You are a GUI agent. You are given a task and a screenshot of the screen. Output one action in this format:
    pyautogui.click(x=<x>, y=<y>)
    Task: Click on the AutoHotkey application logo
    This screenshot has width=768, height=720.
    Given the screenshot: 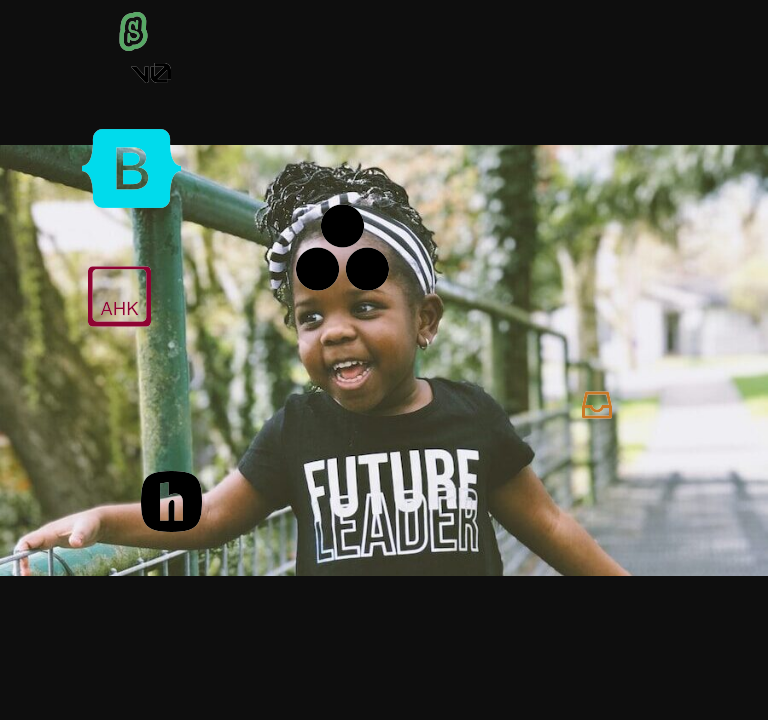 What is the action you would take?
    pyautogui.click(x=119, y=296)
    